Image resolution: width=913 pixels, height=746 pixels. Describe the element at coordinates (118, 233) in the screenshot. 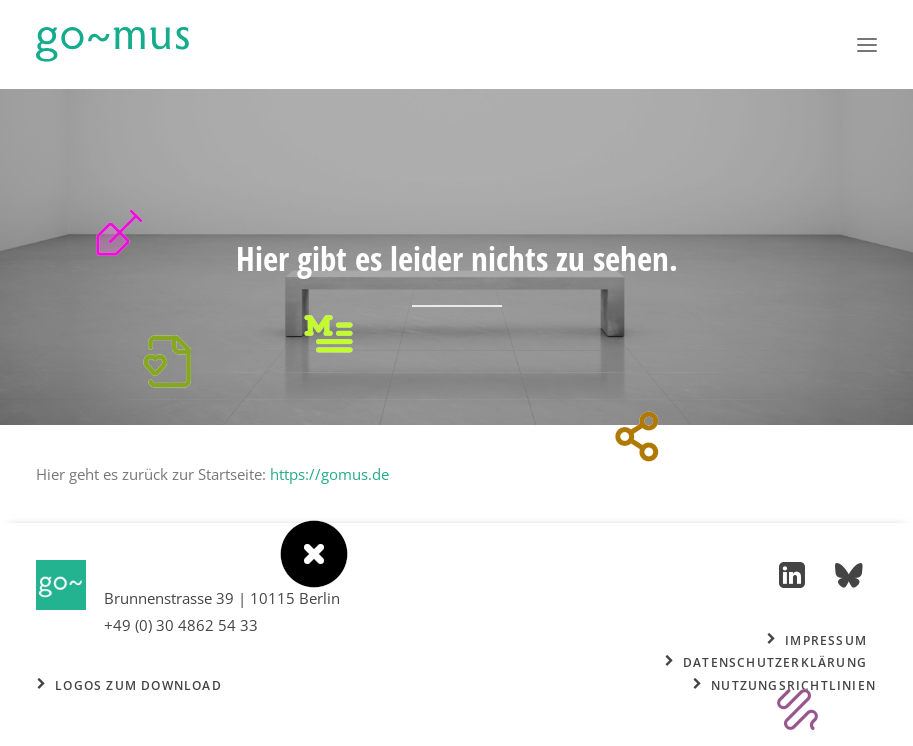

I see `gardening or landscaping tools` at that location.